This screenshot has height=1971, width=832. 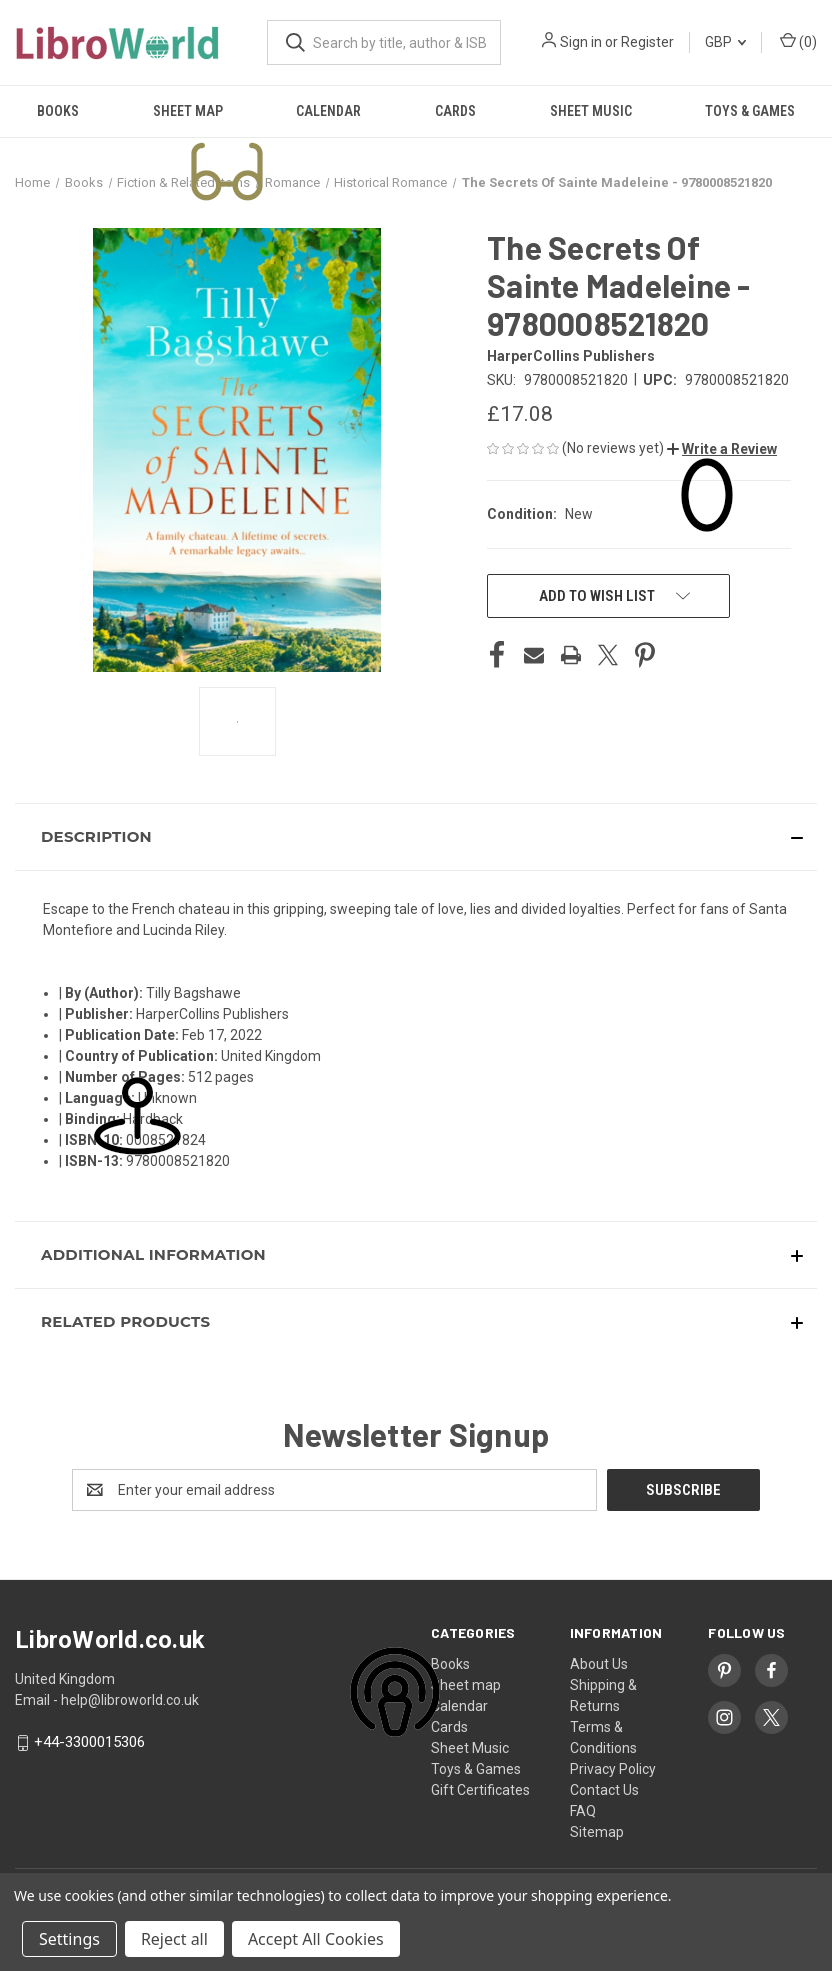 What do you see at coordinates (707, 495) in the screenshot?
I see `draw or insert an oval shape` at bounding box center [707, 495].